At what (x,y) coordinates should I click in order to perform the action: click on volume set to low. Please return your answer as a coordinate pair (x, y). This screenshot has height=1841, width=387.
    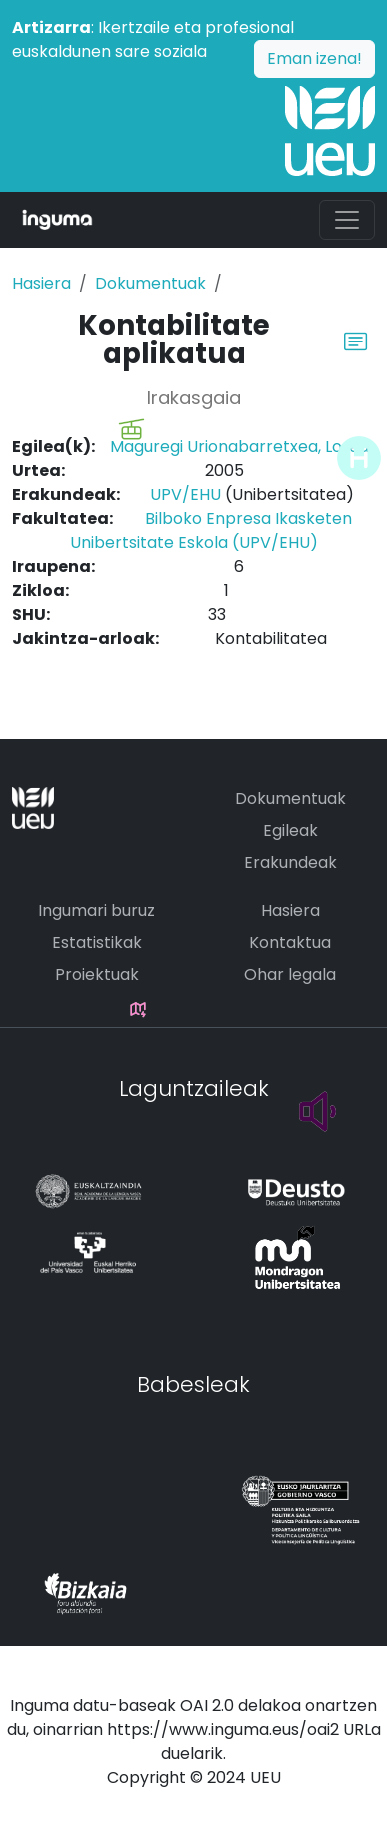
    Looking at the image, I should click on (320, 1111).